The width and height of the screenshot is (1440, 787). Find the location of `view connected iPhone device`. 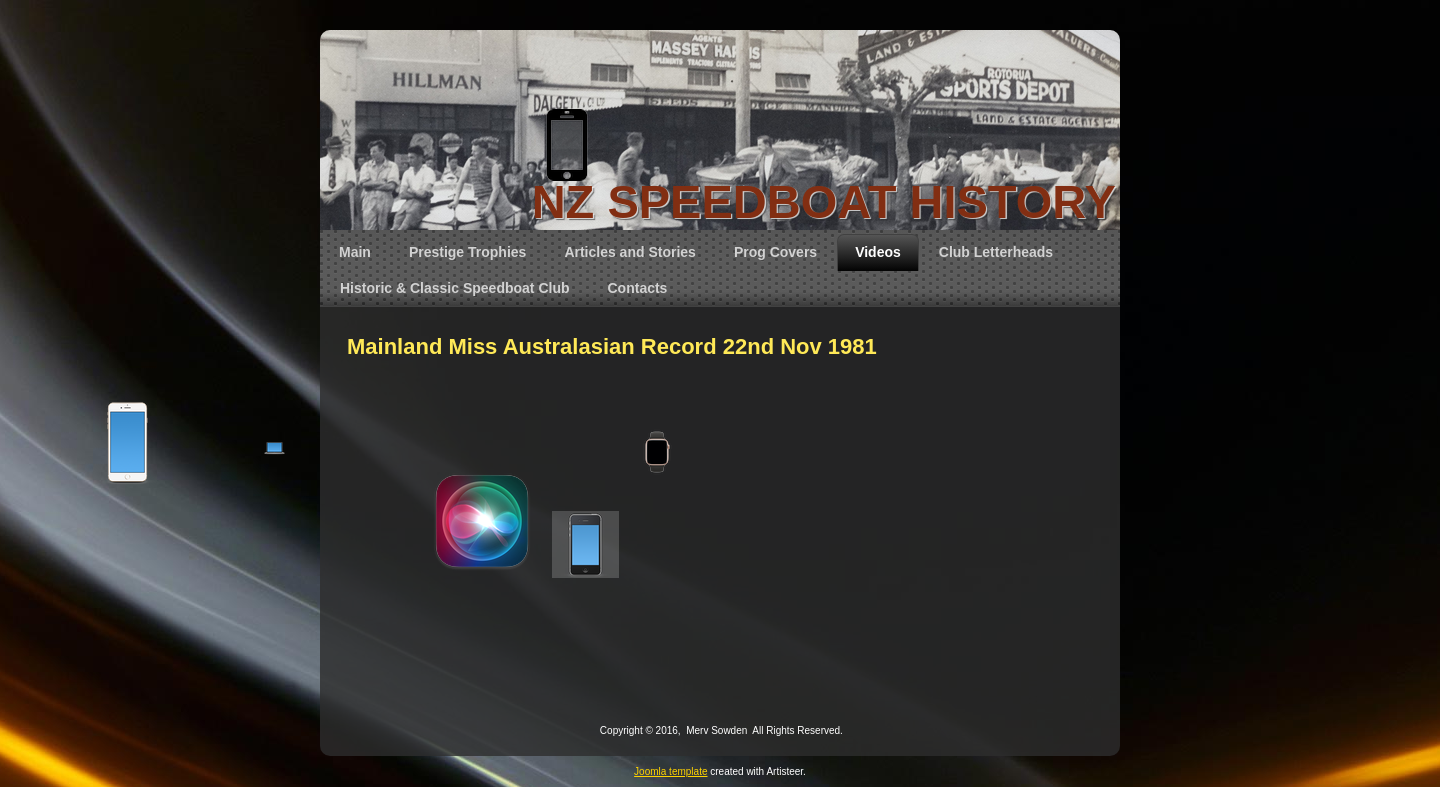

view connected iPhone device is located at coordinates (567, 145).